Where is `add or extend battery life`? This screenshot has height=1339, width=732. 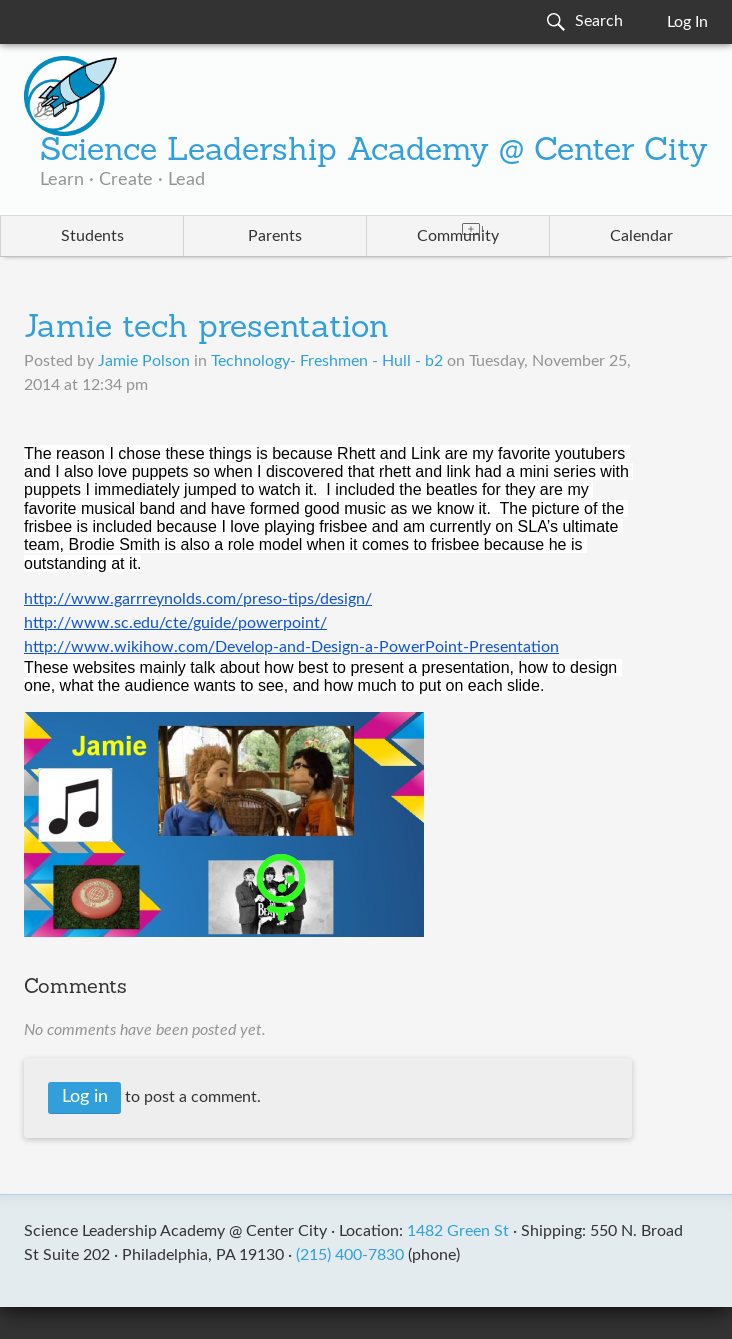 add or extend battery life is located at coordinates (472, 229).